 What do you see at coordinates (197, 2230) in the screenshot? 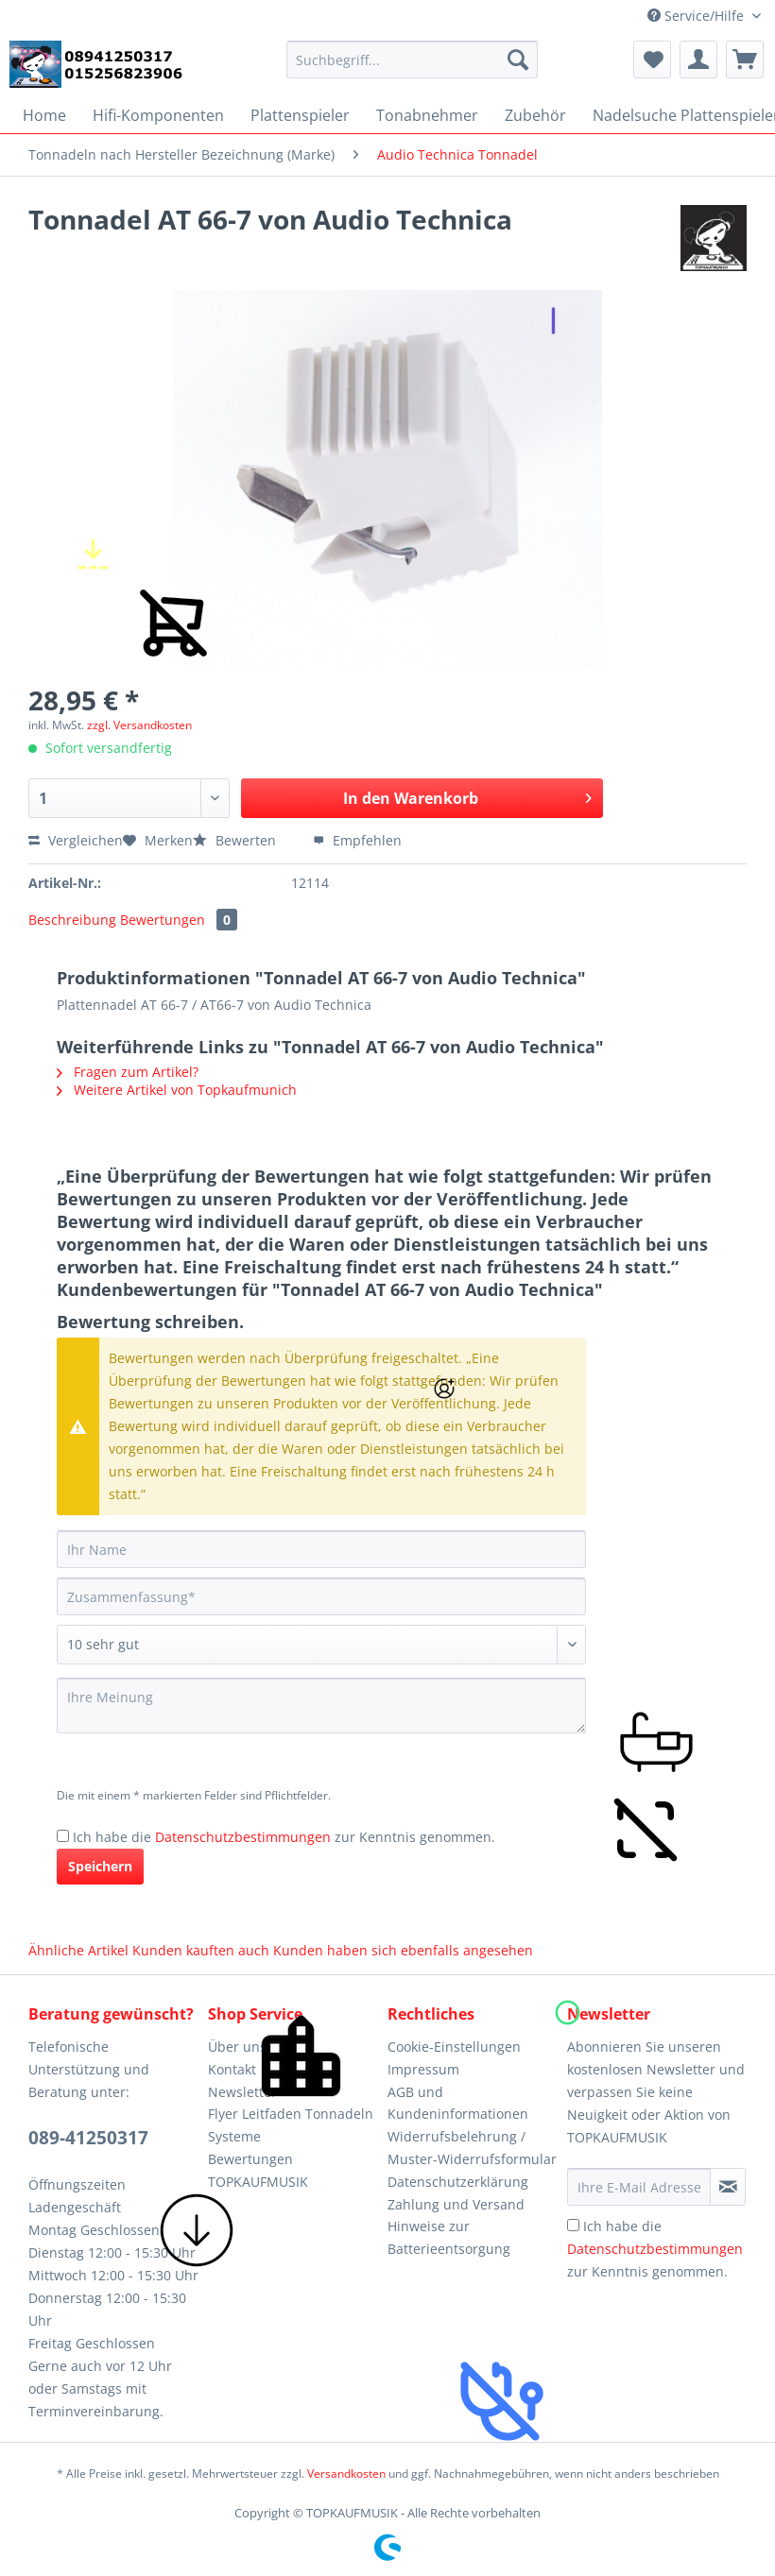
I see `download file or content` at bounding box center [197, 2230].